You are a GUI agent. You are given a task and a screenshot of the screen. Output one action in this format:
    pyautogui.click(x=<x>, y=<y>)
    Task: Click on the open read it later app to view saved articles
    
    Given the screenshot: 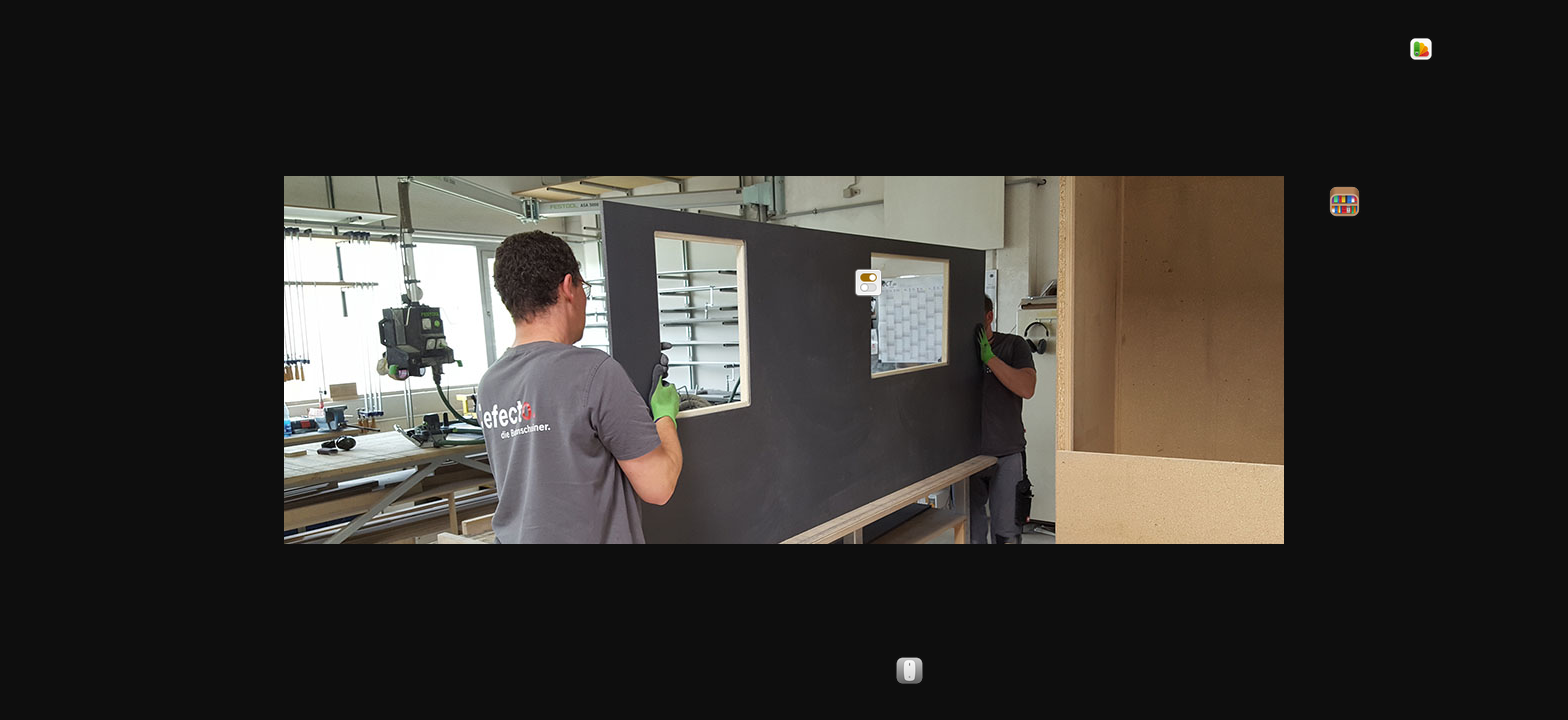 What is the action you would take?
    pyautogui.click(x=1344, y=201)
    